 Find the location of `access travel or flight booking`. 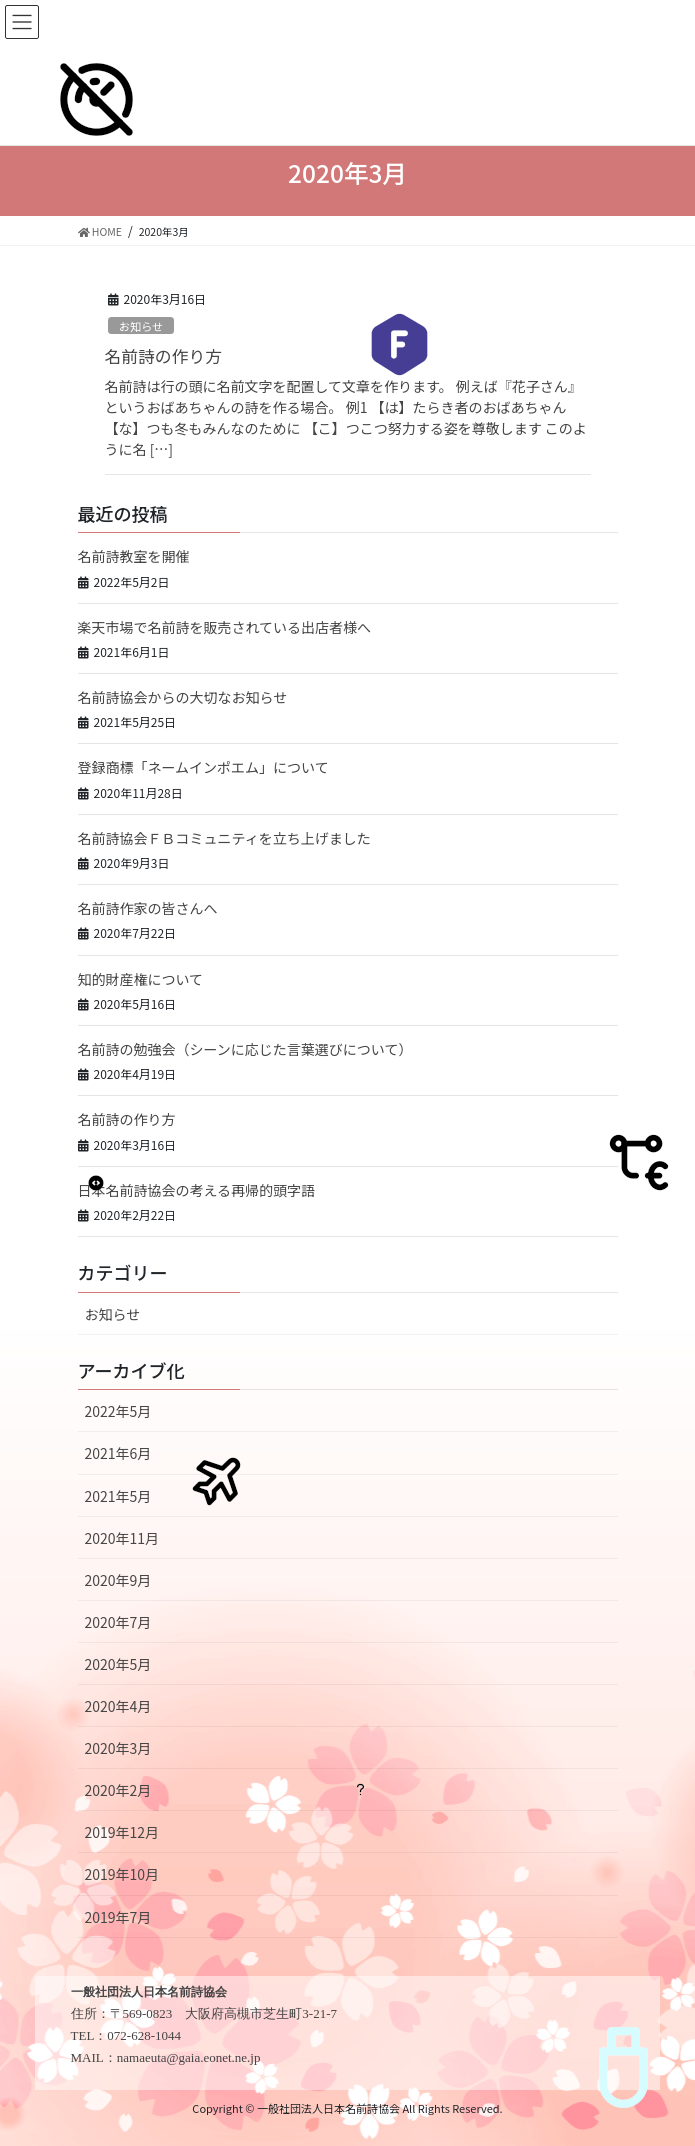

access travel or flight booking is located at coordinates (216, 1481).